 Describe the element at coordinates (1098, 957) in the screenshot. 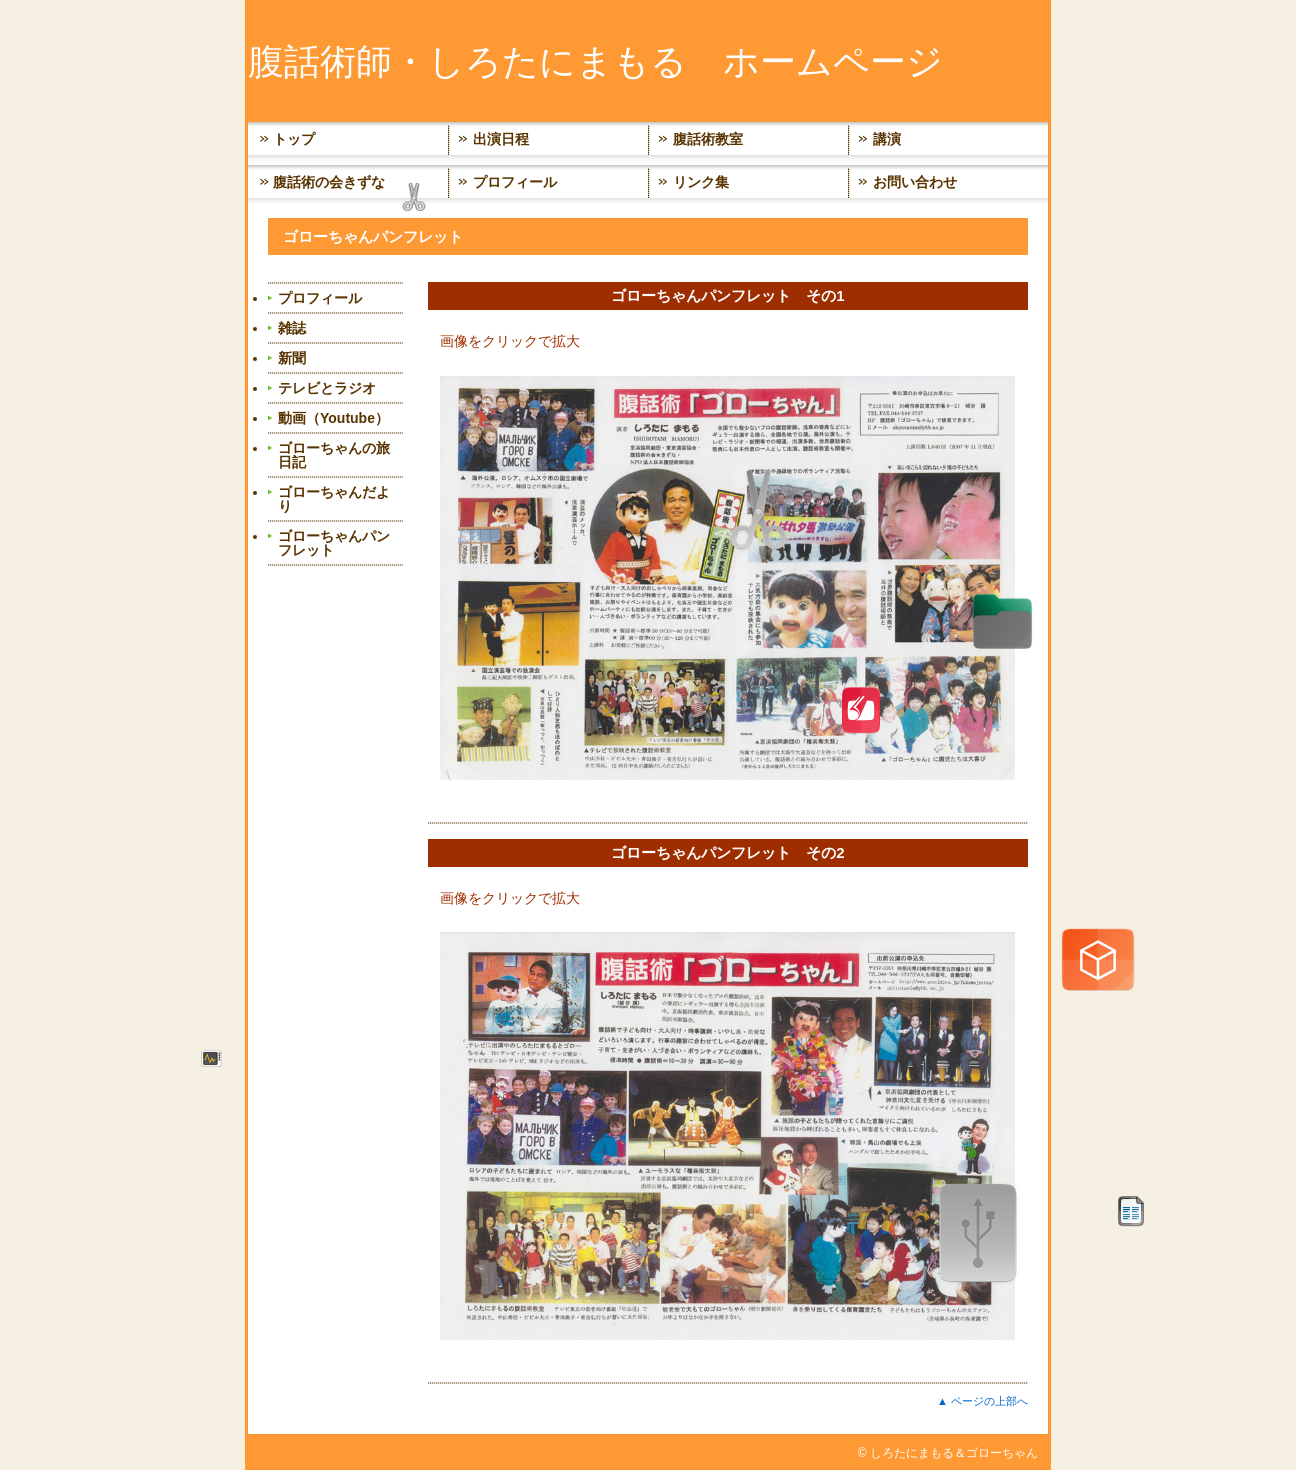

I see `open a 3D model file` at that location.